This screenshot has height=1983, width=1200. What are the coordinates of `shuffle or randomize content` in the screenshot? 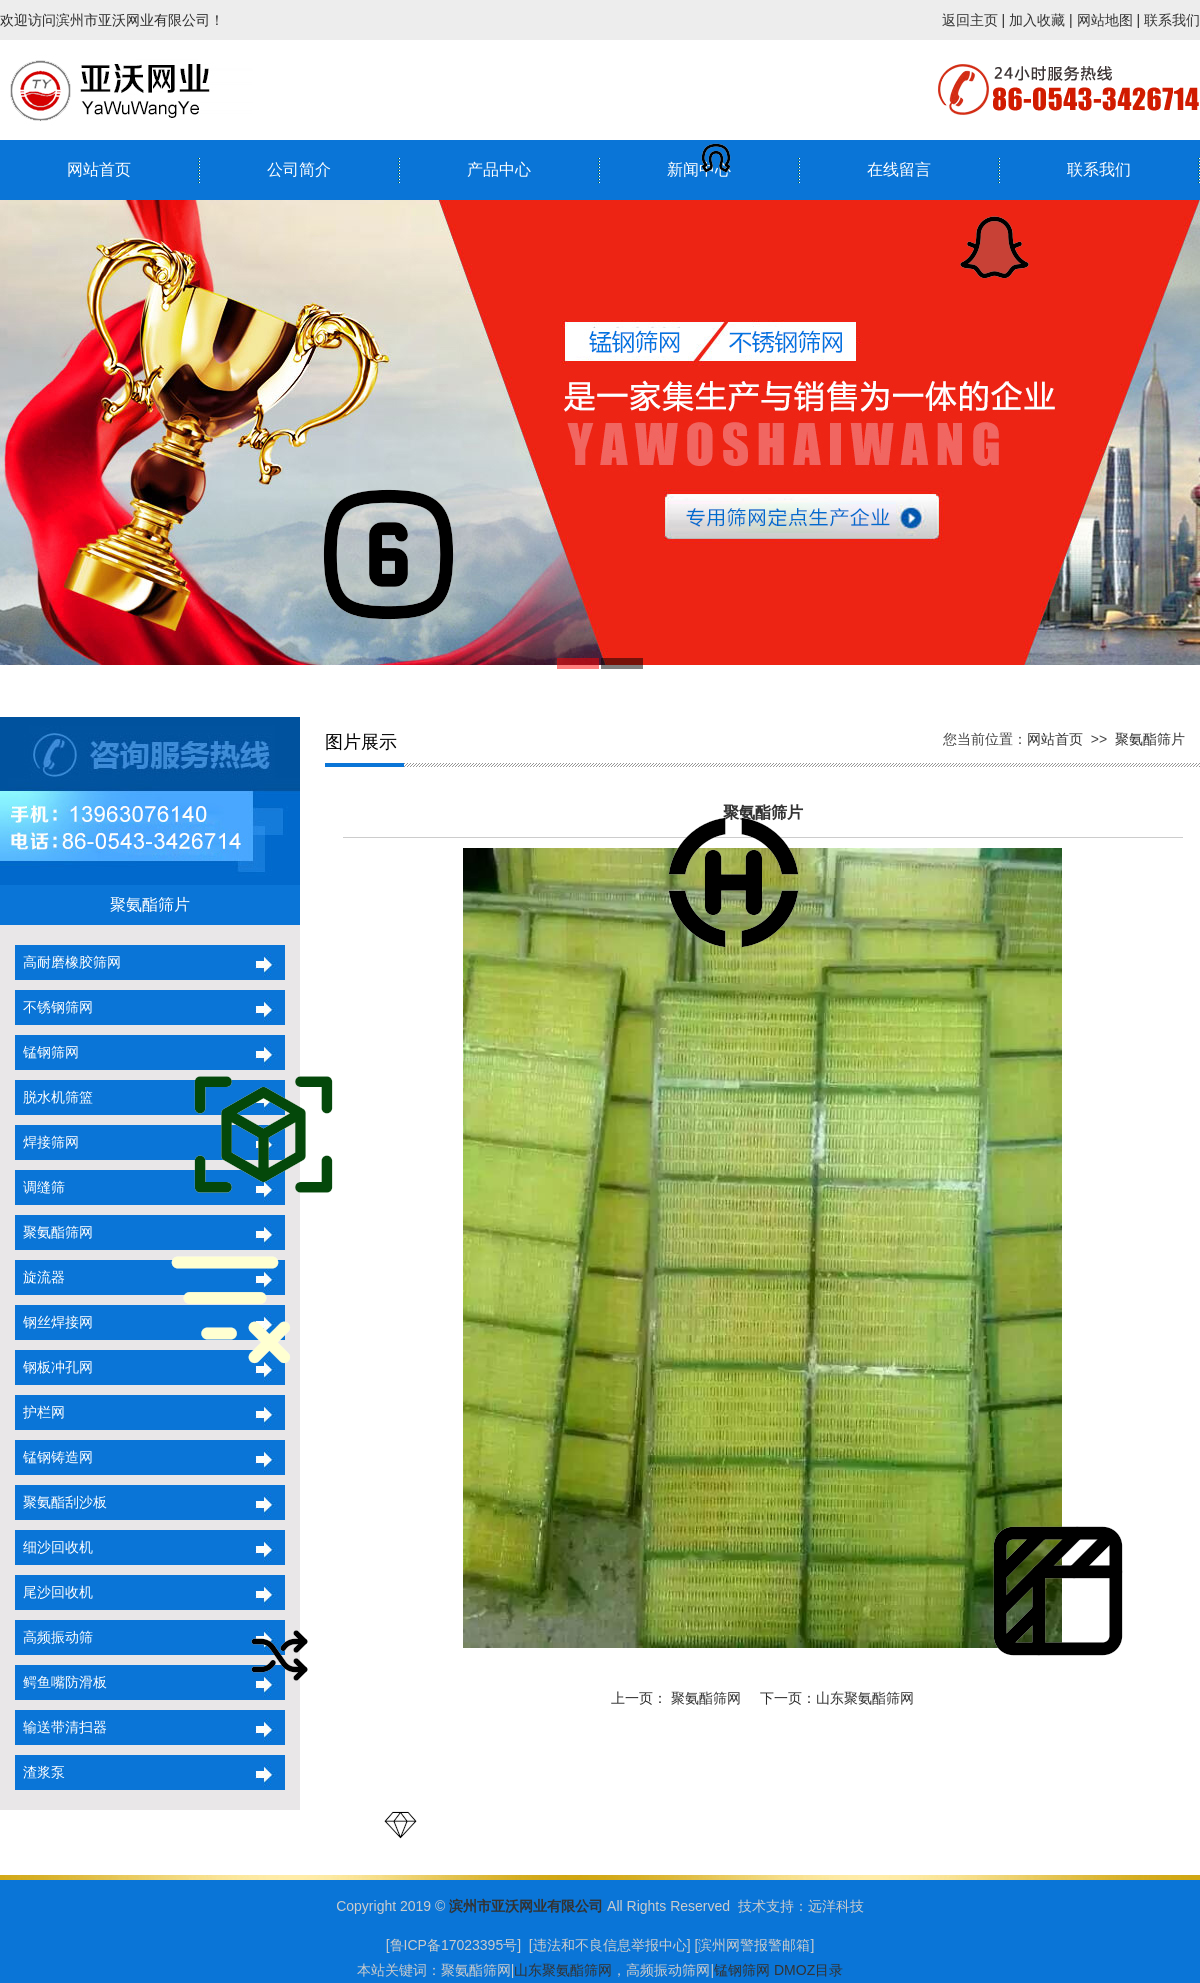 It's located at (279, 1655).